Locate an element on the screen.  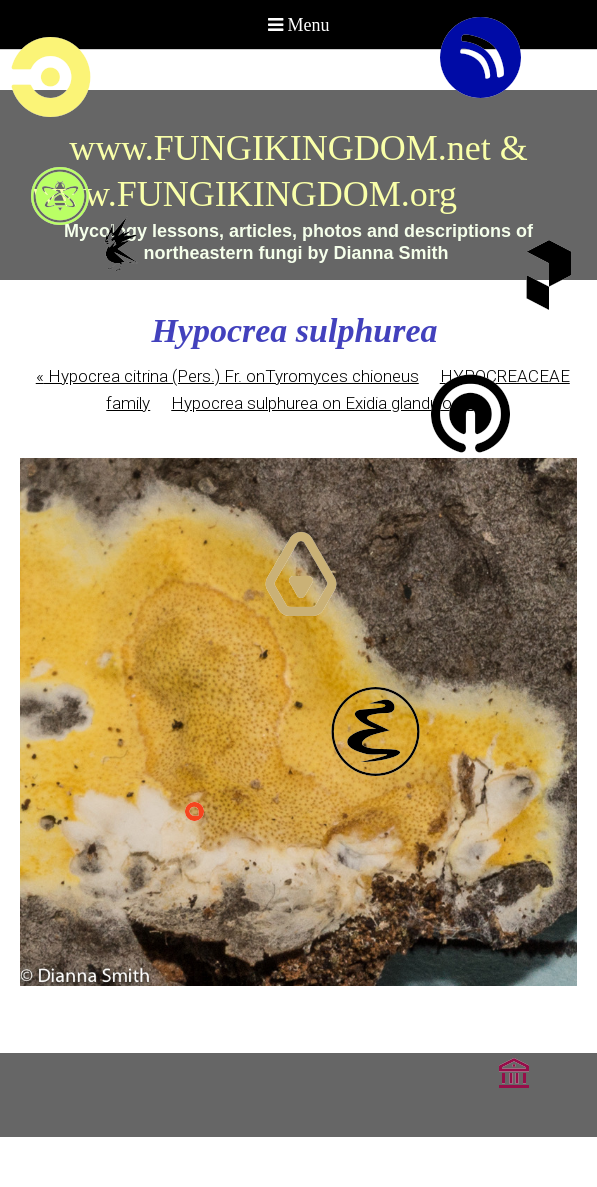
open CircleCI dashboard is located at coordinates (51, 77).